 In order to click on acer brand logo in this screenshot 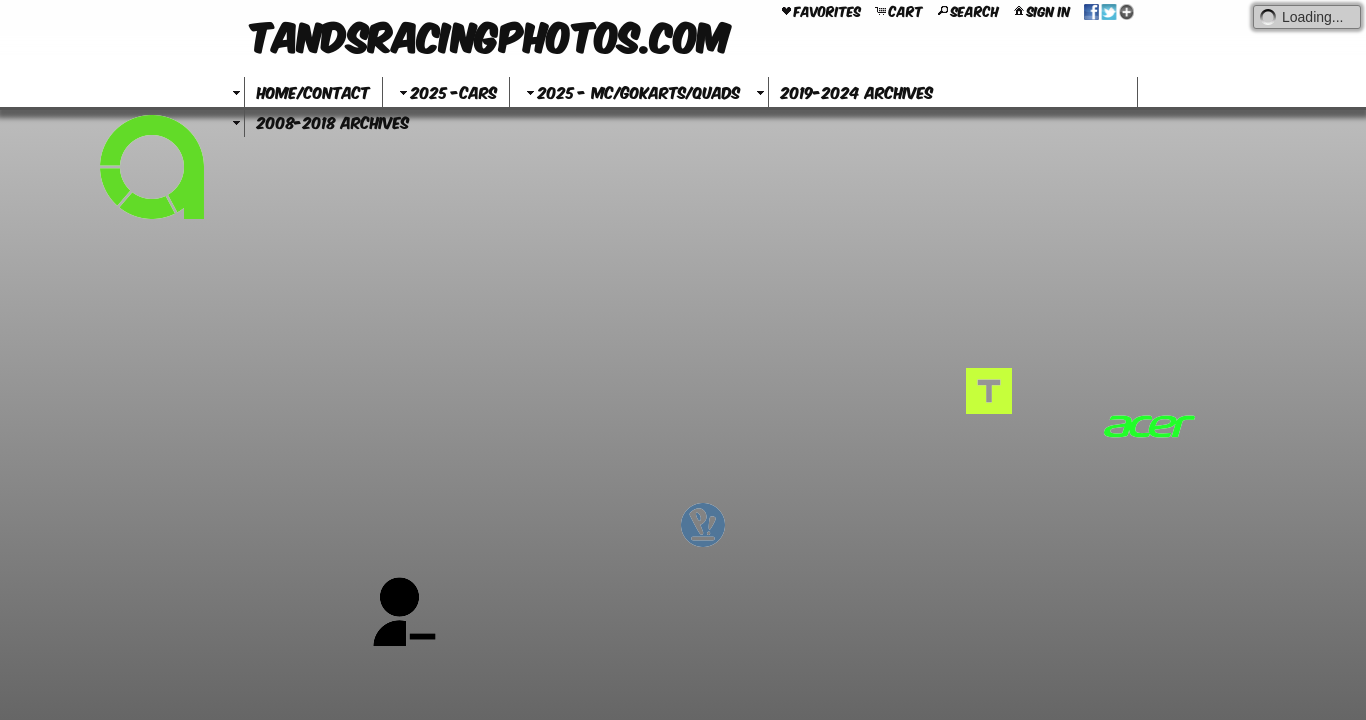, I will do `click(1149, 426)`.